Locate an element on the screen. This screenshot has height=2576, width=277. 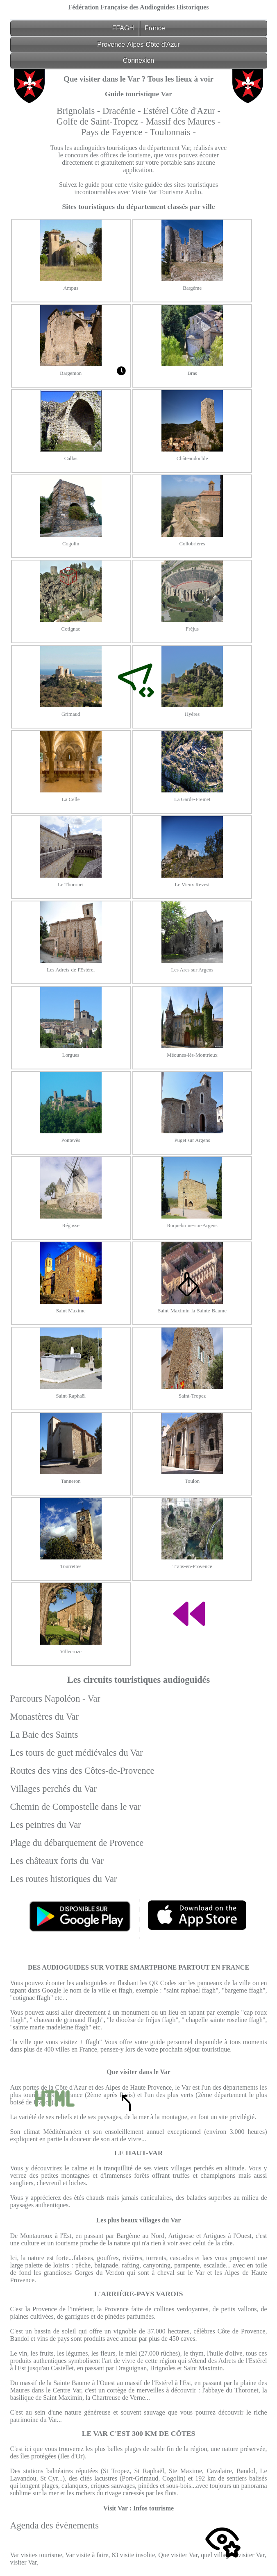
add to favorites or watchlist is located at coordinates (222, 2539).